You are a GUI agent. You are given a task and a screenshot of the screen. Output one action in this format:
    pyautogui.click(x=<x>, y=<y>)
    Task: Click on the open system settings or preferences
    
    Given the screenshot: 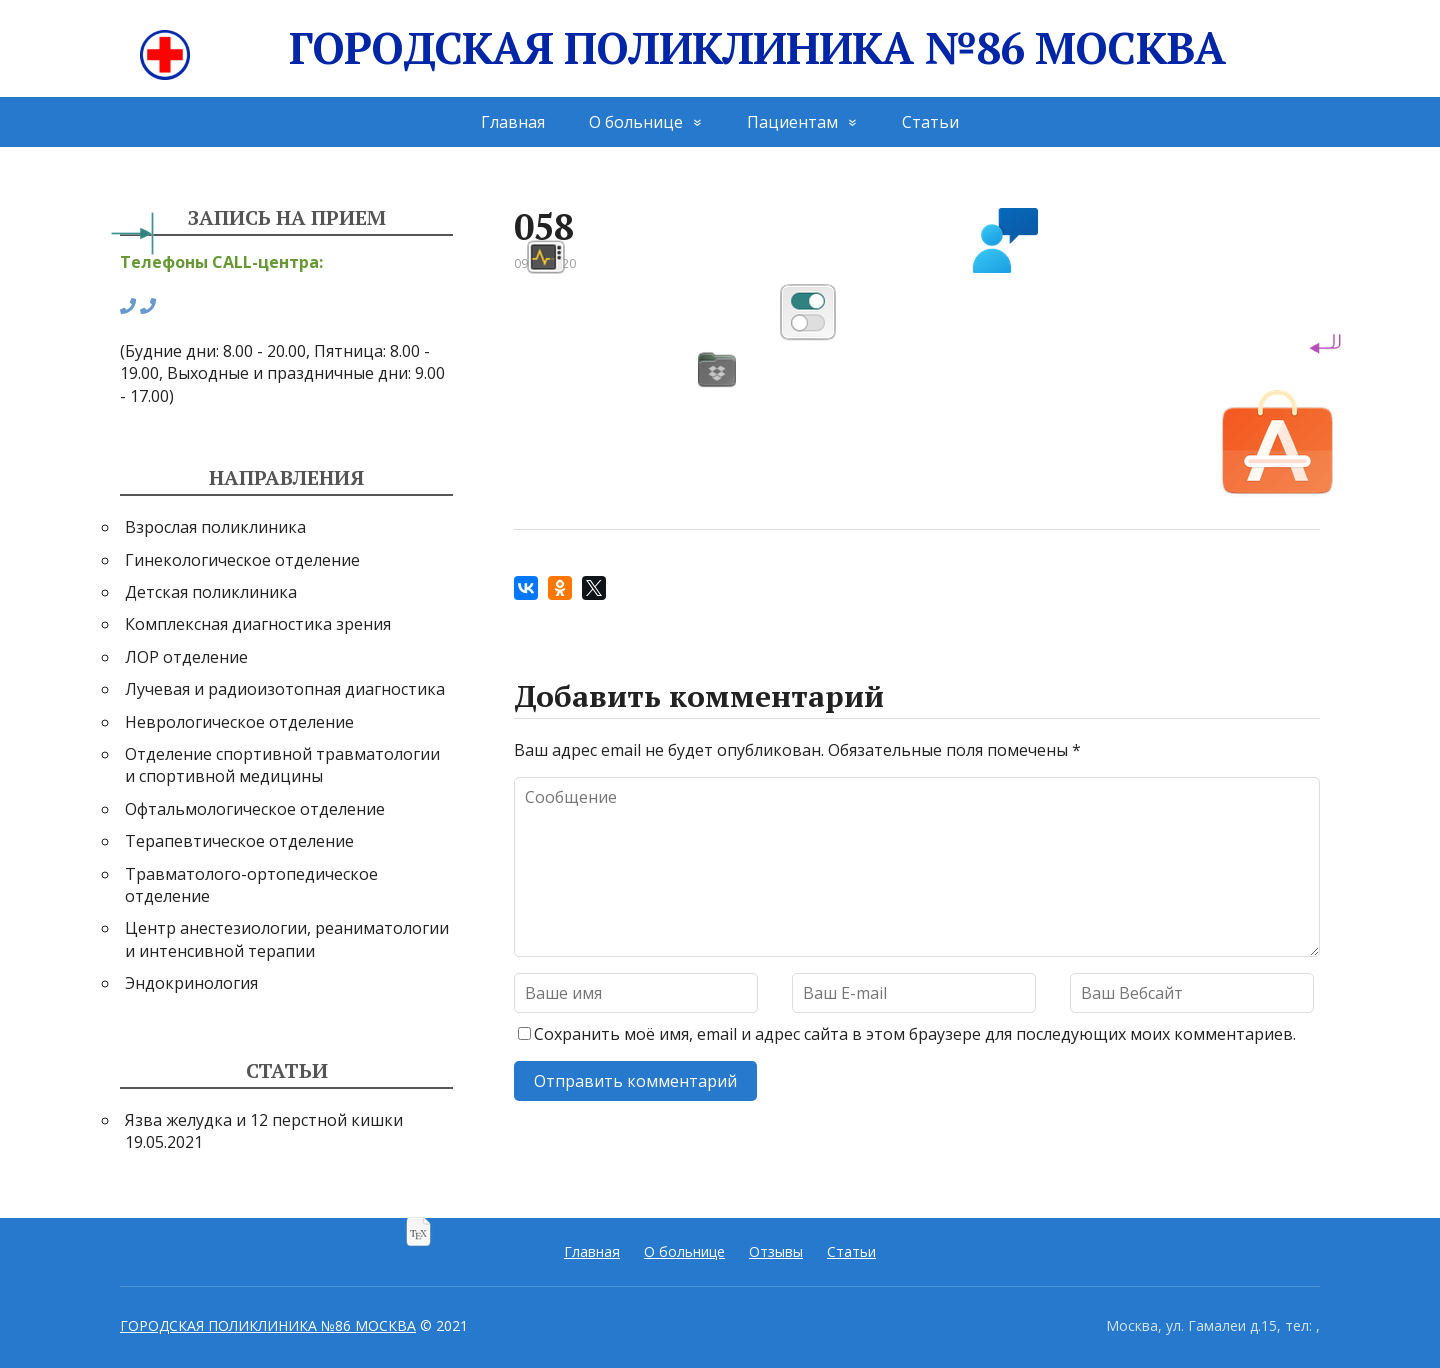 What is the action you would take?
    pyautogui.click(x=808, y=312)
    